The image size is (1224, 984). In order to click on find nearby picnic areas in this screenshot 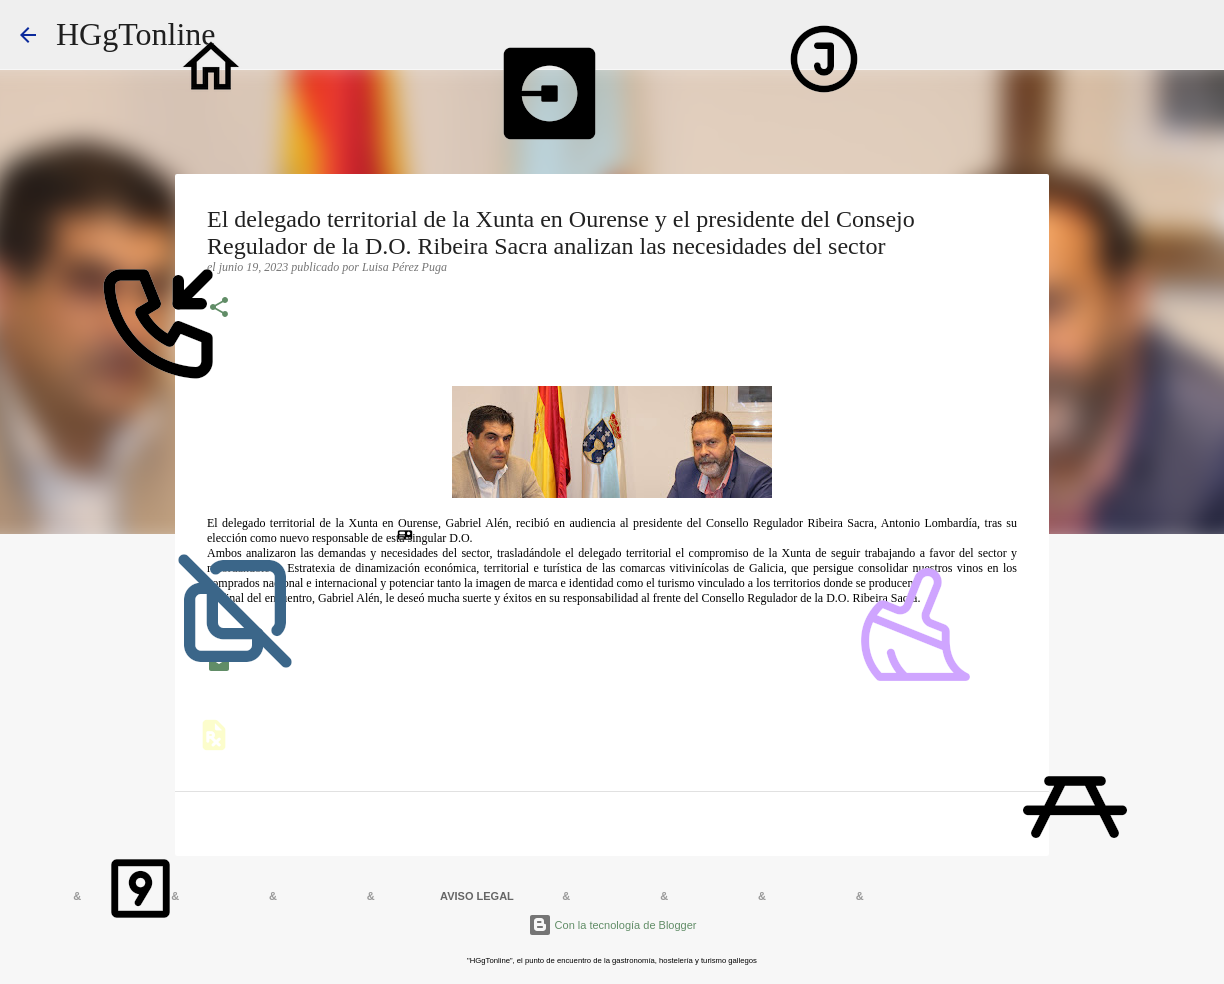, I will do `click(1075, 807)`.